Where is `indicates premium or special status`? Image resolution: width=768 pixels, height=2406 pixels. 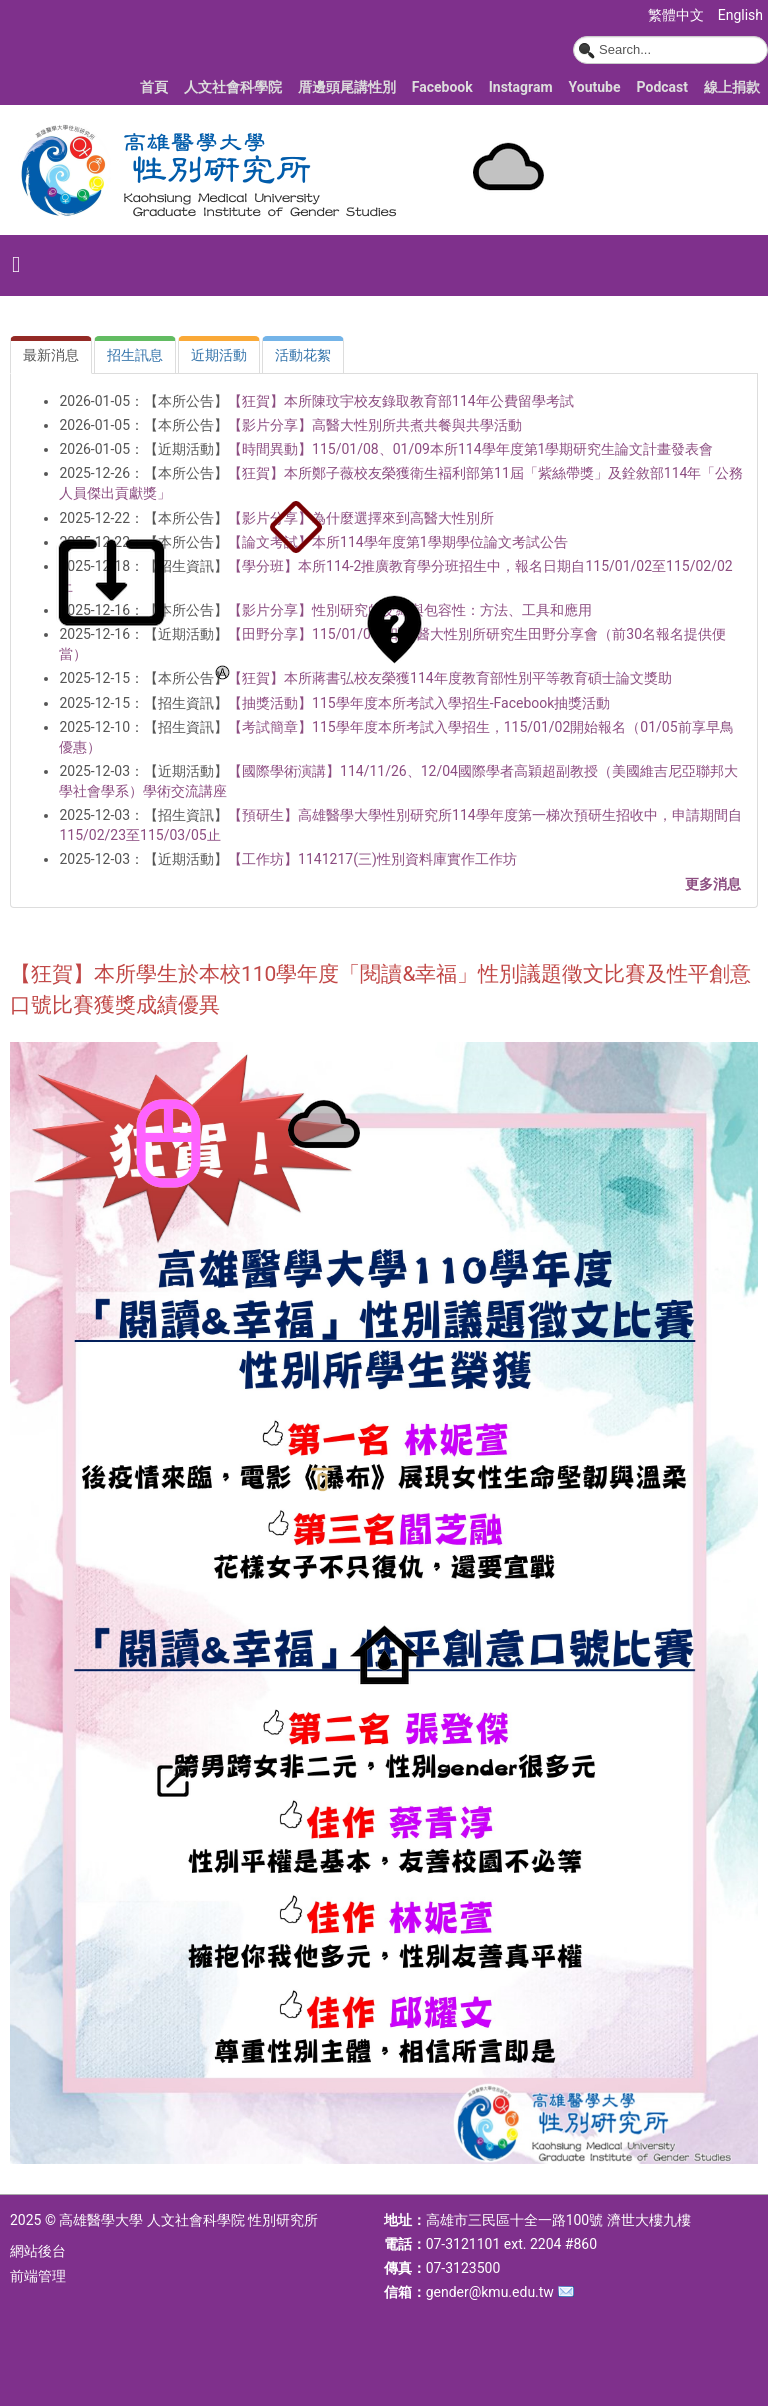 indicates premium or special status is located at coordinates (296, 527).